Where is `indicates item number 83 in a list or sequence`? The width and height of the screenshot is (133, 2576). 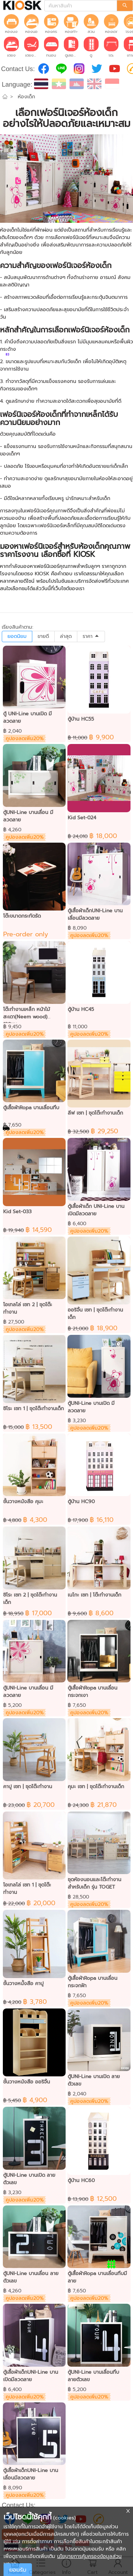 indicates item number 83 in a list or sequence is located at coordinates (7, 354).